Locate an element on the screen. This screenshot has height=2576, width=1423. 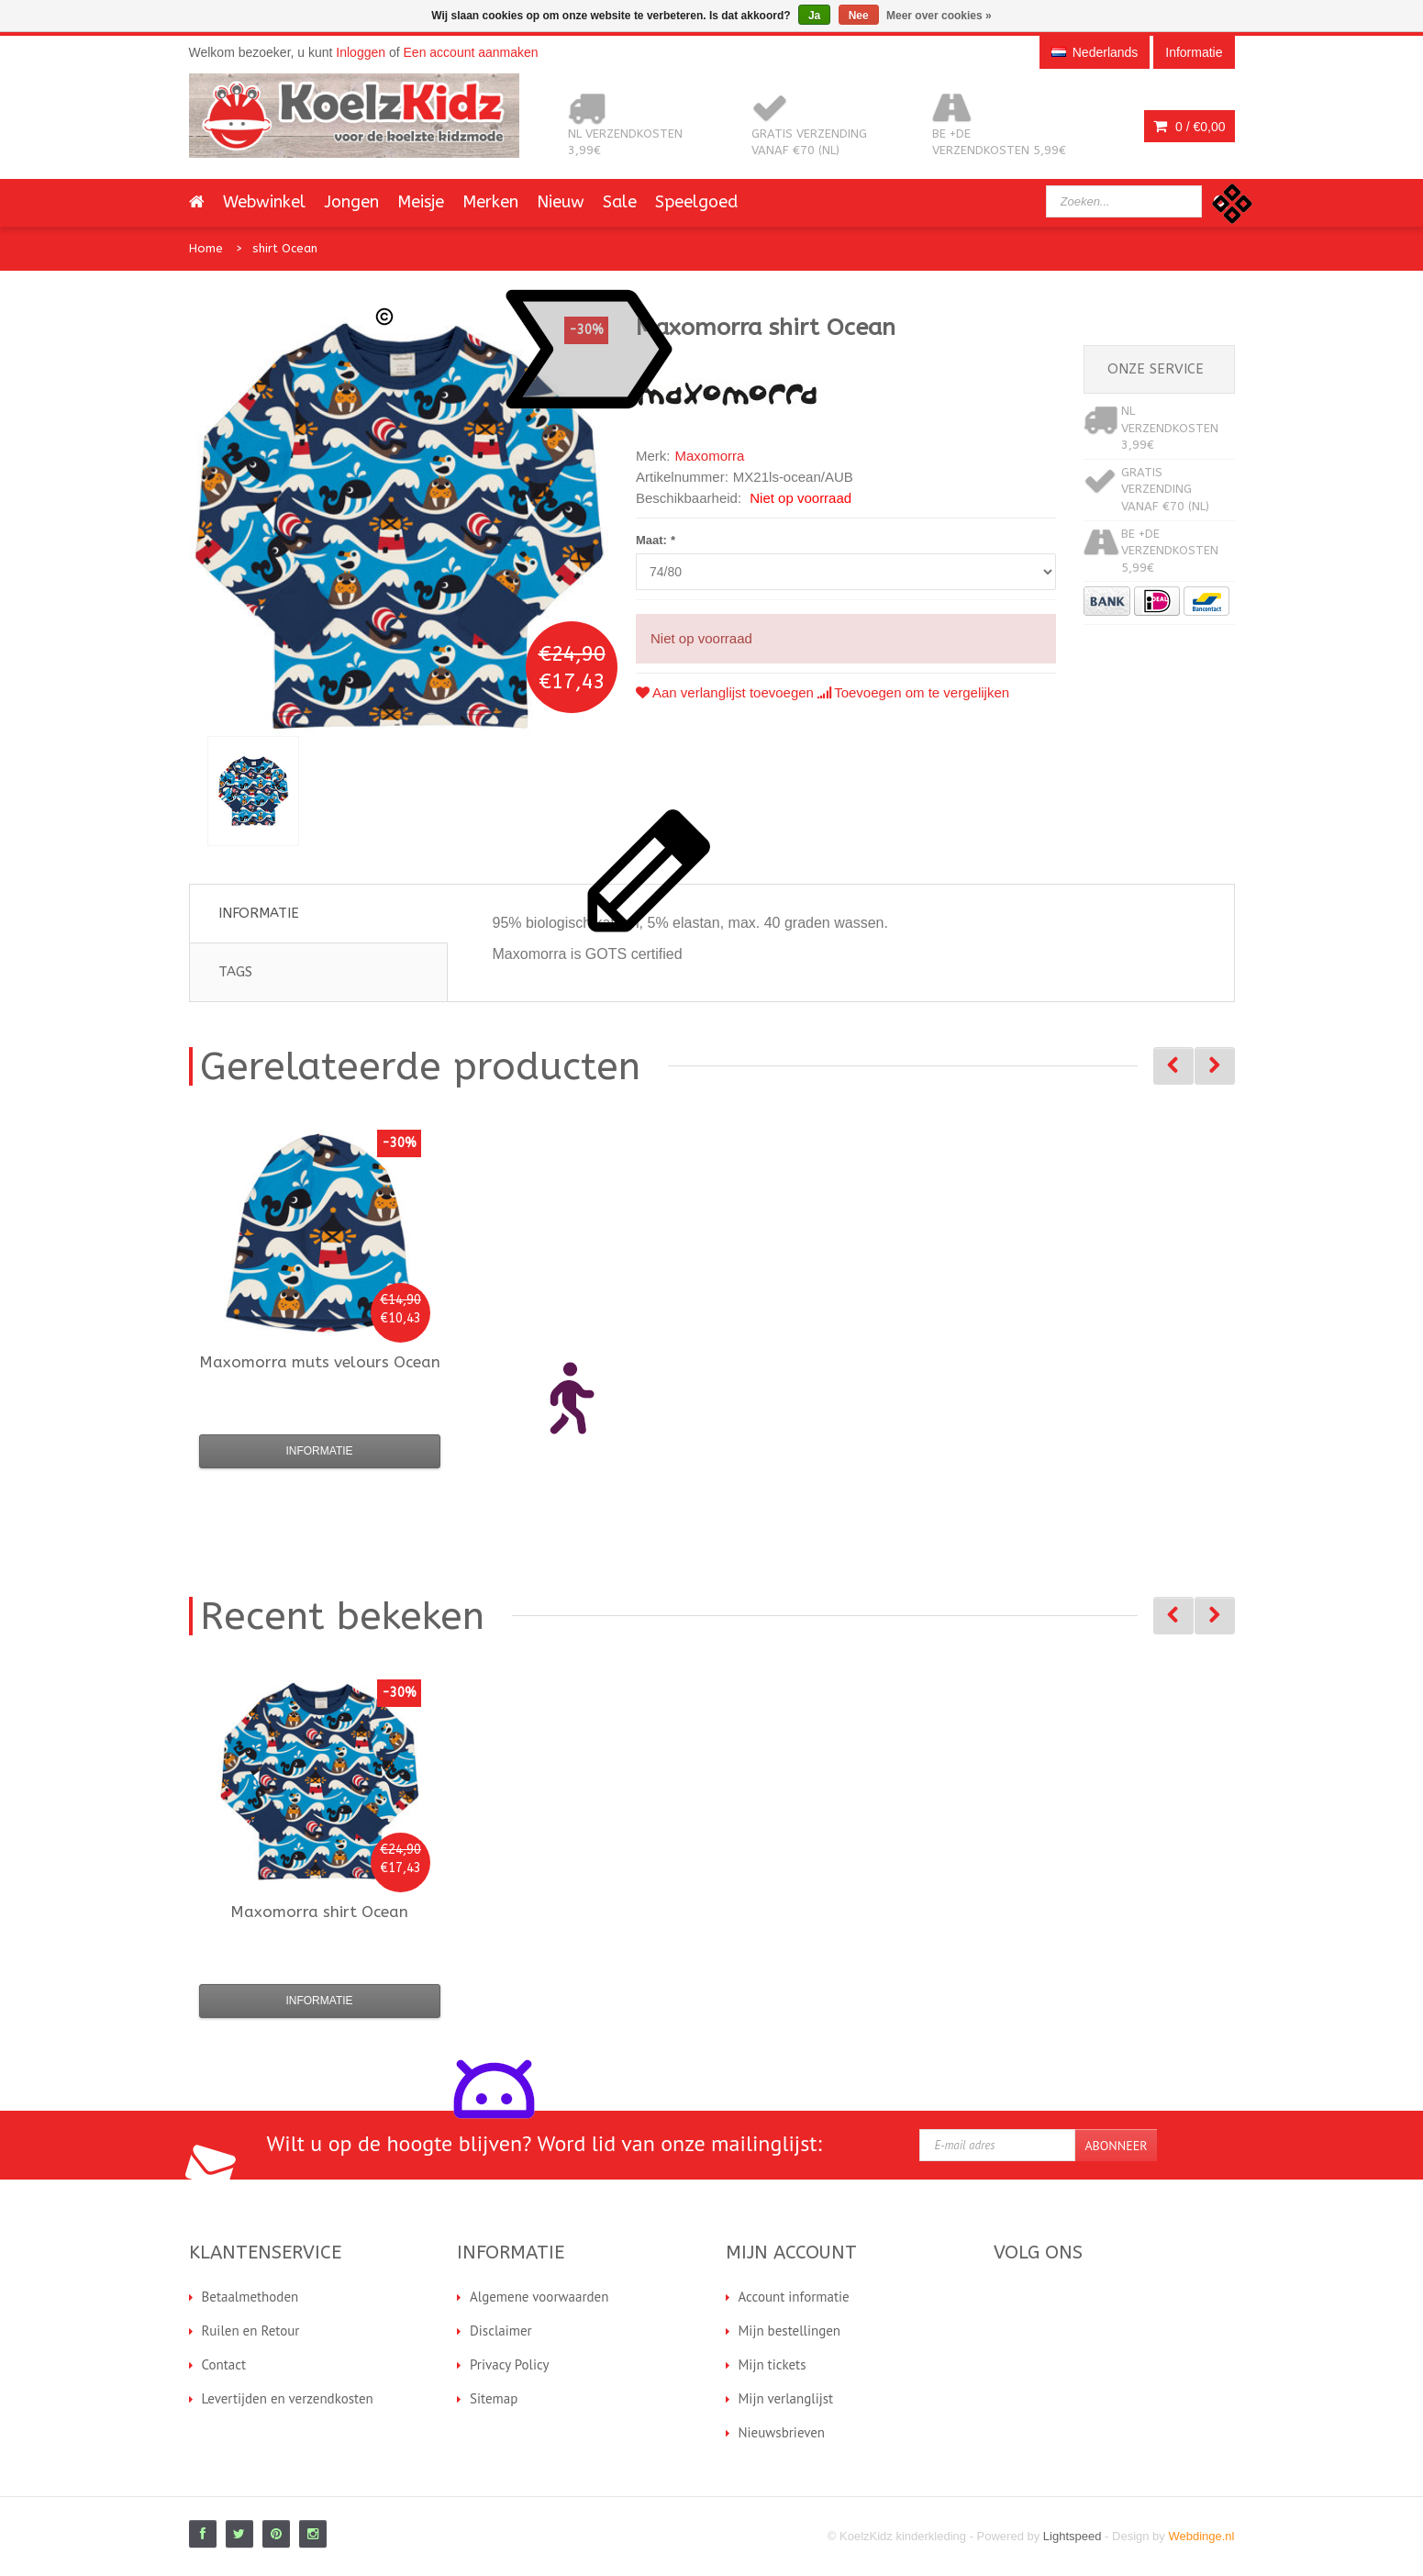
indicates copyrighted content is located at coordinates (384, 317).